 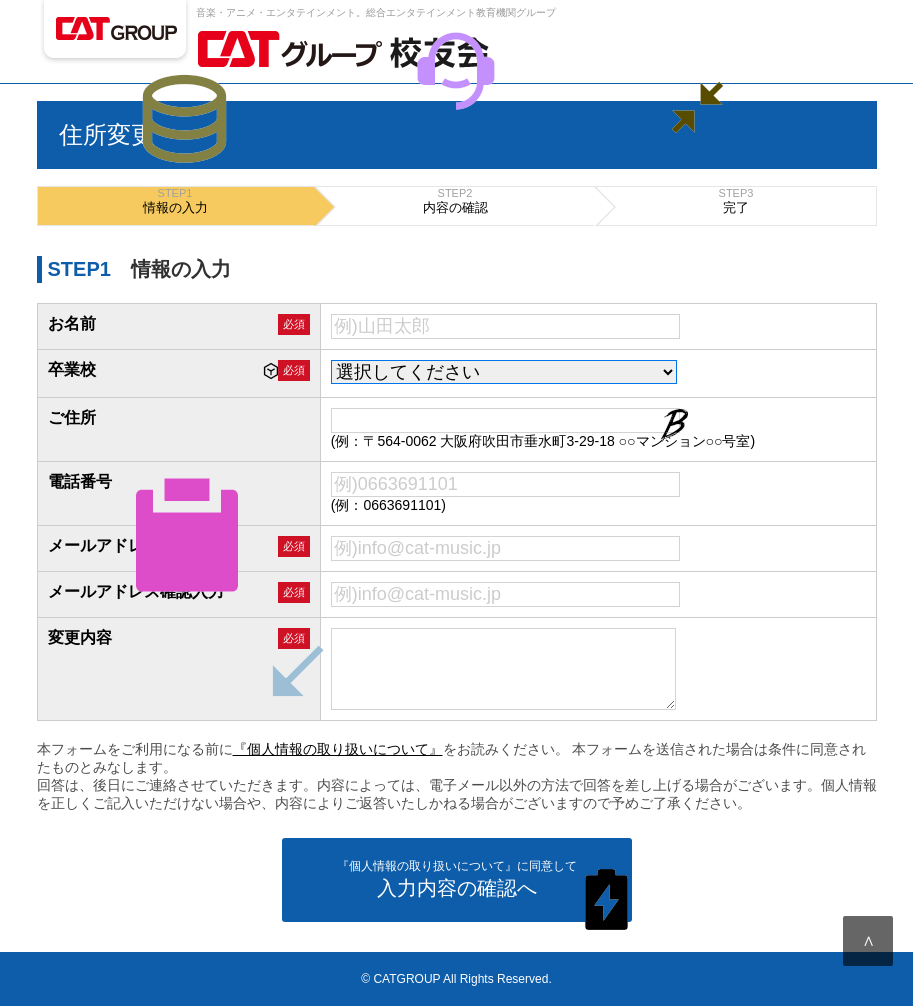 What do you see at coordinates (456, 71) in the screenshot?
I see `contact customer support` at bounding box center [456, 71].